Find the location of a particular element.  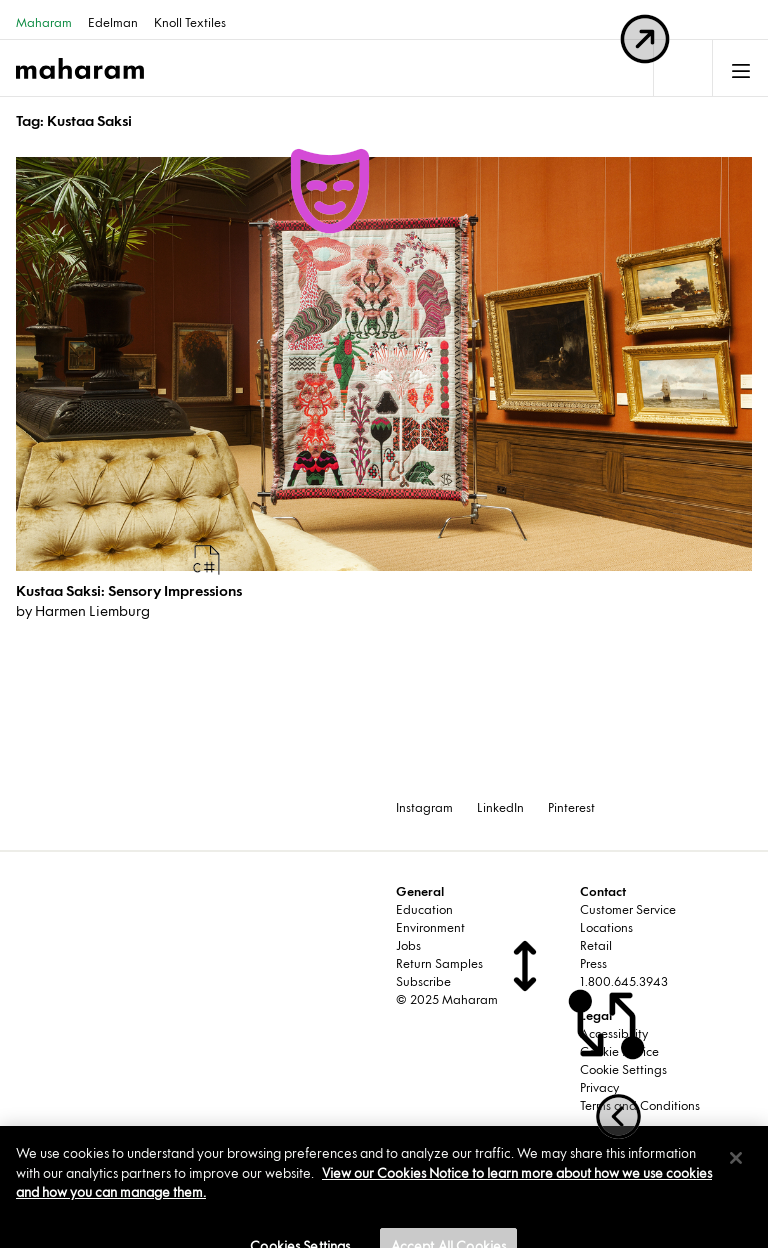

open link in new tab or external window is located at coordinates (645, 39).